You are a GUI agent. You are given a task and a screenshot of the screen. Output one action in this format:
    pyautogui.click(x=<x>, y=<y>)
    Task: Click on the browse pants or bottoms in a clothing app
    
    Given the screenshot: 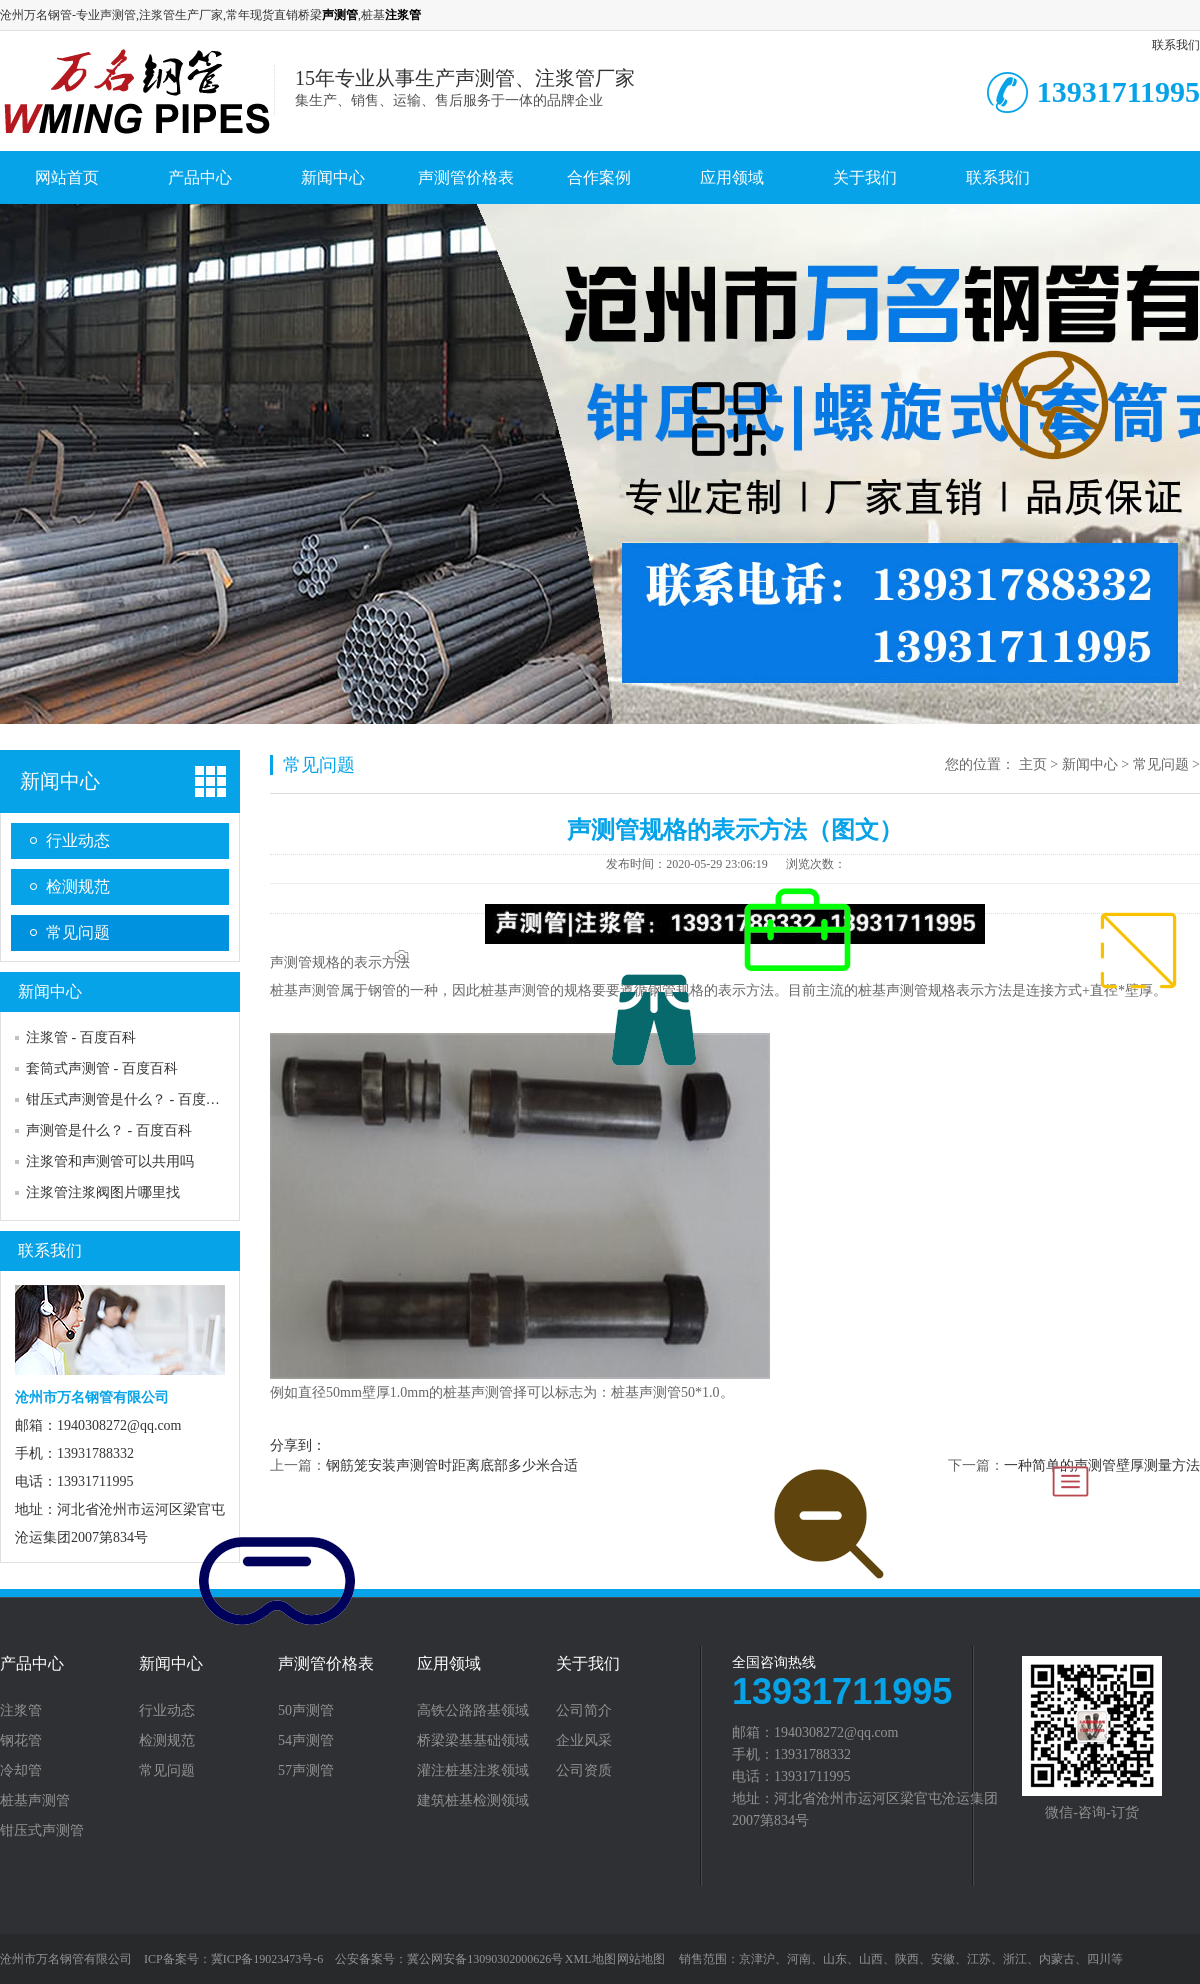 What is the action you would take?
    pyautogui.click(x=654, y=1020)
    